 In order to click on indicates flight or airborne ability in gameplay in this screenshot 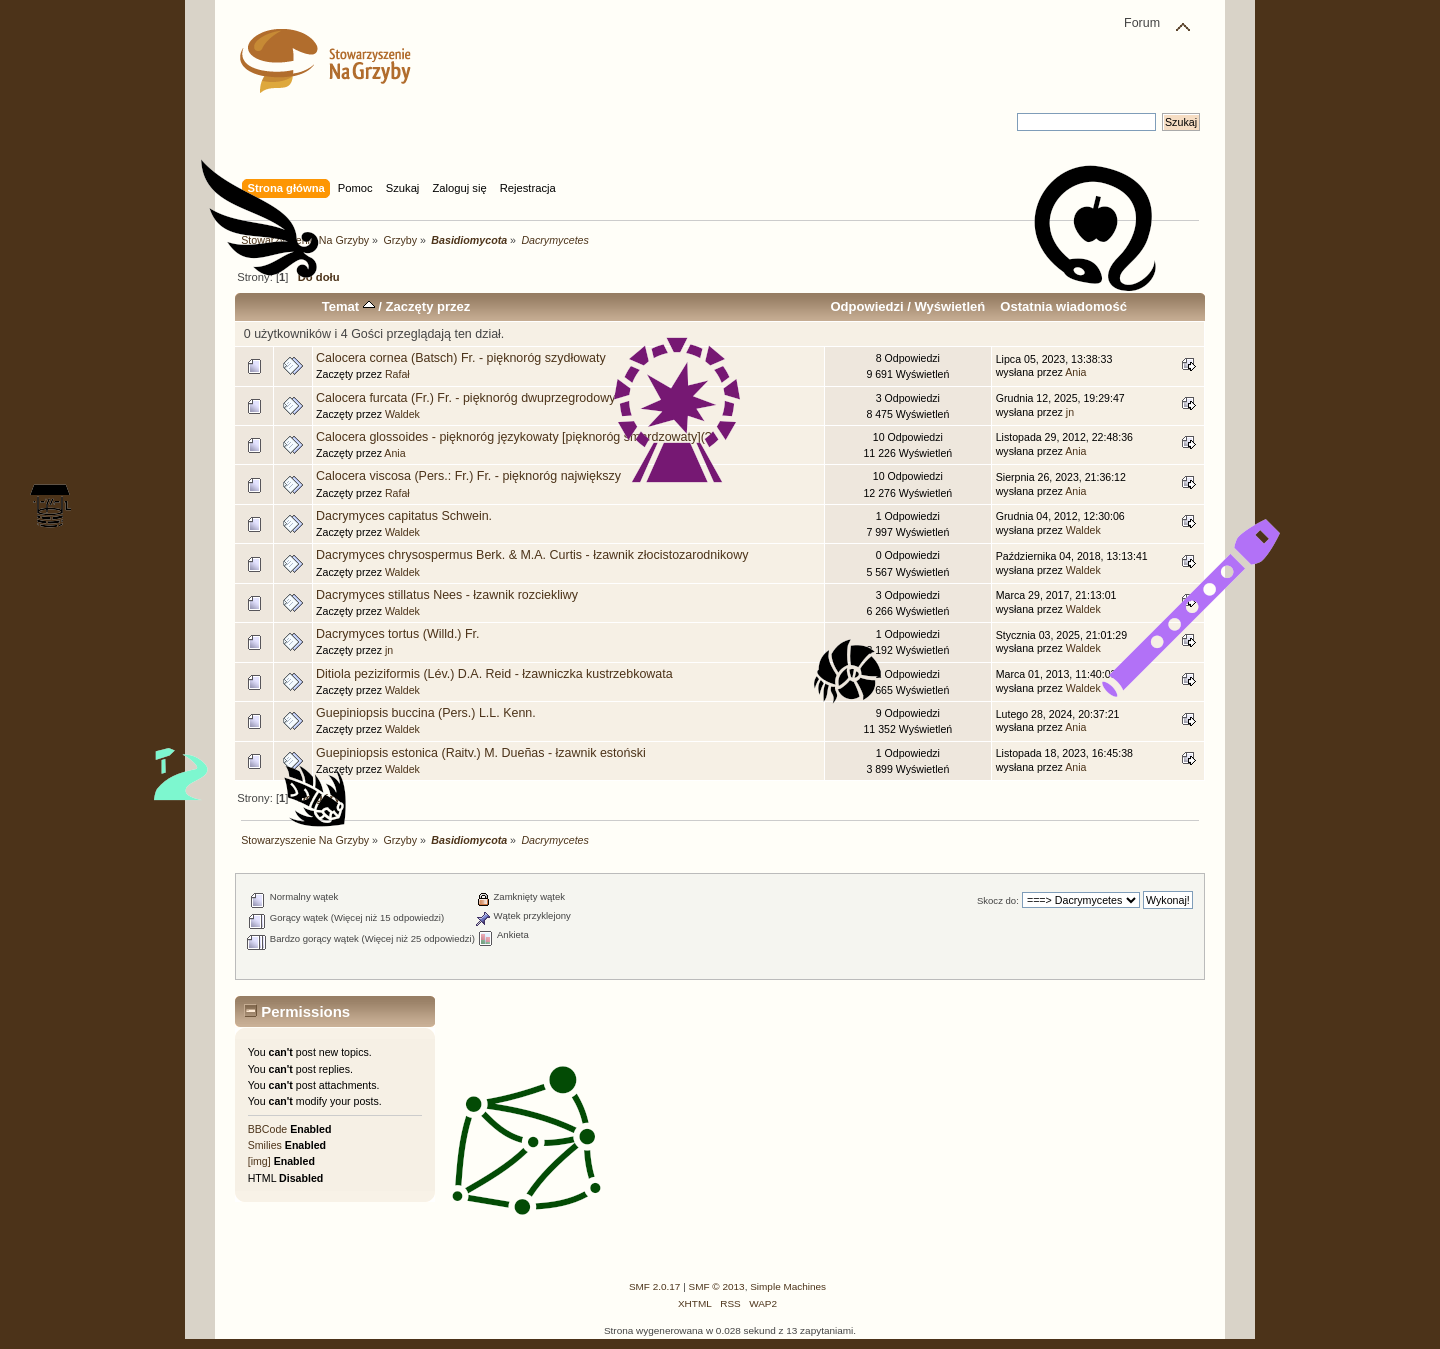, I will do `click(258, 218)`.